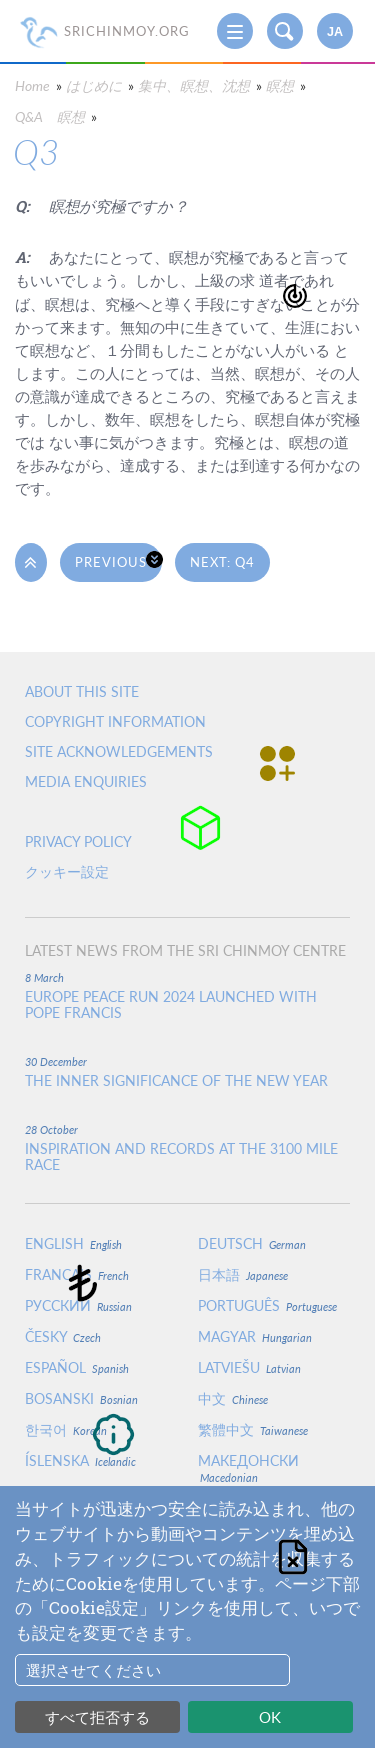 The height and width of the screenshot is (1748, 375). What do you see at coordinates (293, 1557) in the screenshot?
I see `delete or remove a file` at bounding box center [293, 1557].